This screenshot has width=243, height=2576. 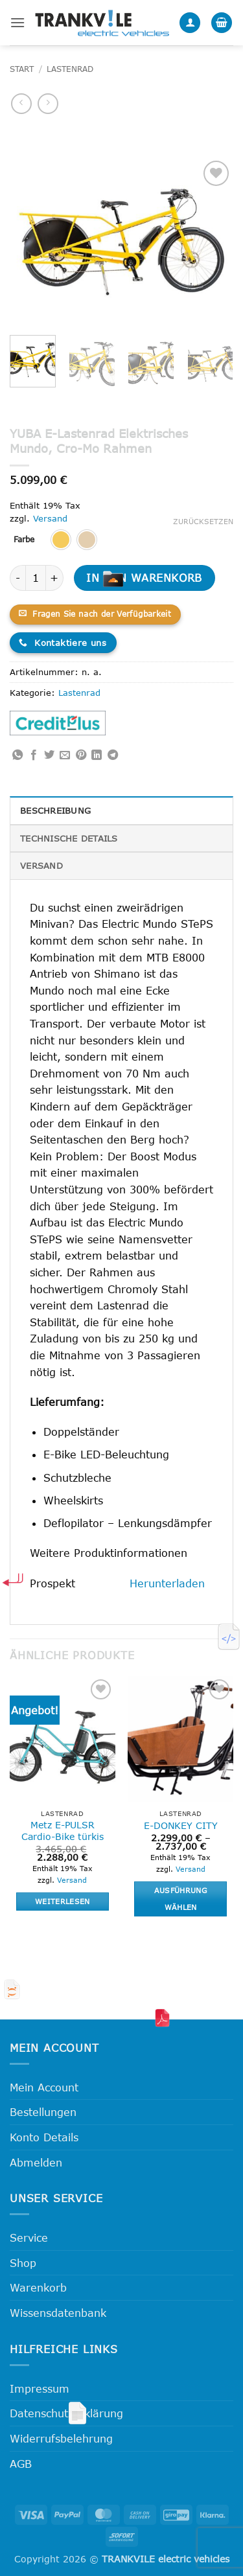 What do you see at coordinates (113, 579) in the screenshot?
I see `open cloudflare project files` at bounding box center [113, 579].